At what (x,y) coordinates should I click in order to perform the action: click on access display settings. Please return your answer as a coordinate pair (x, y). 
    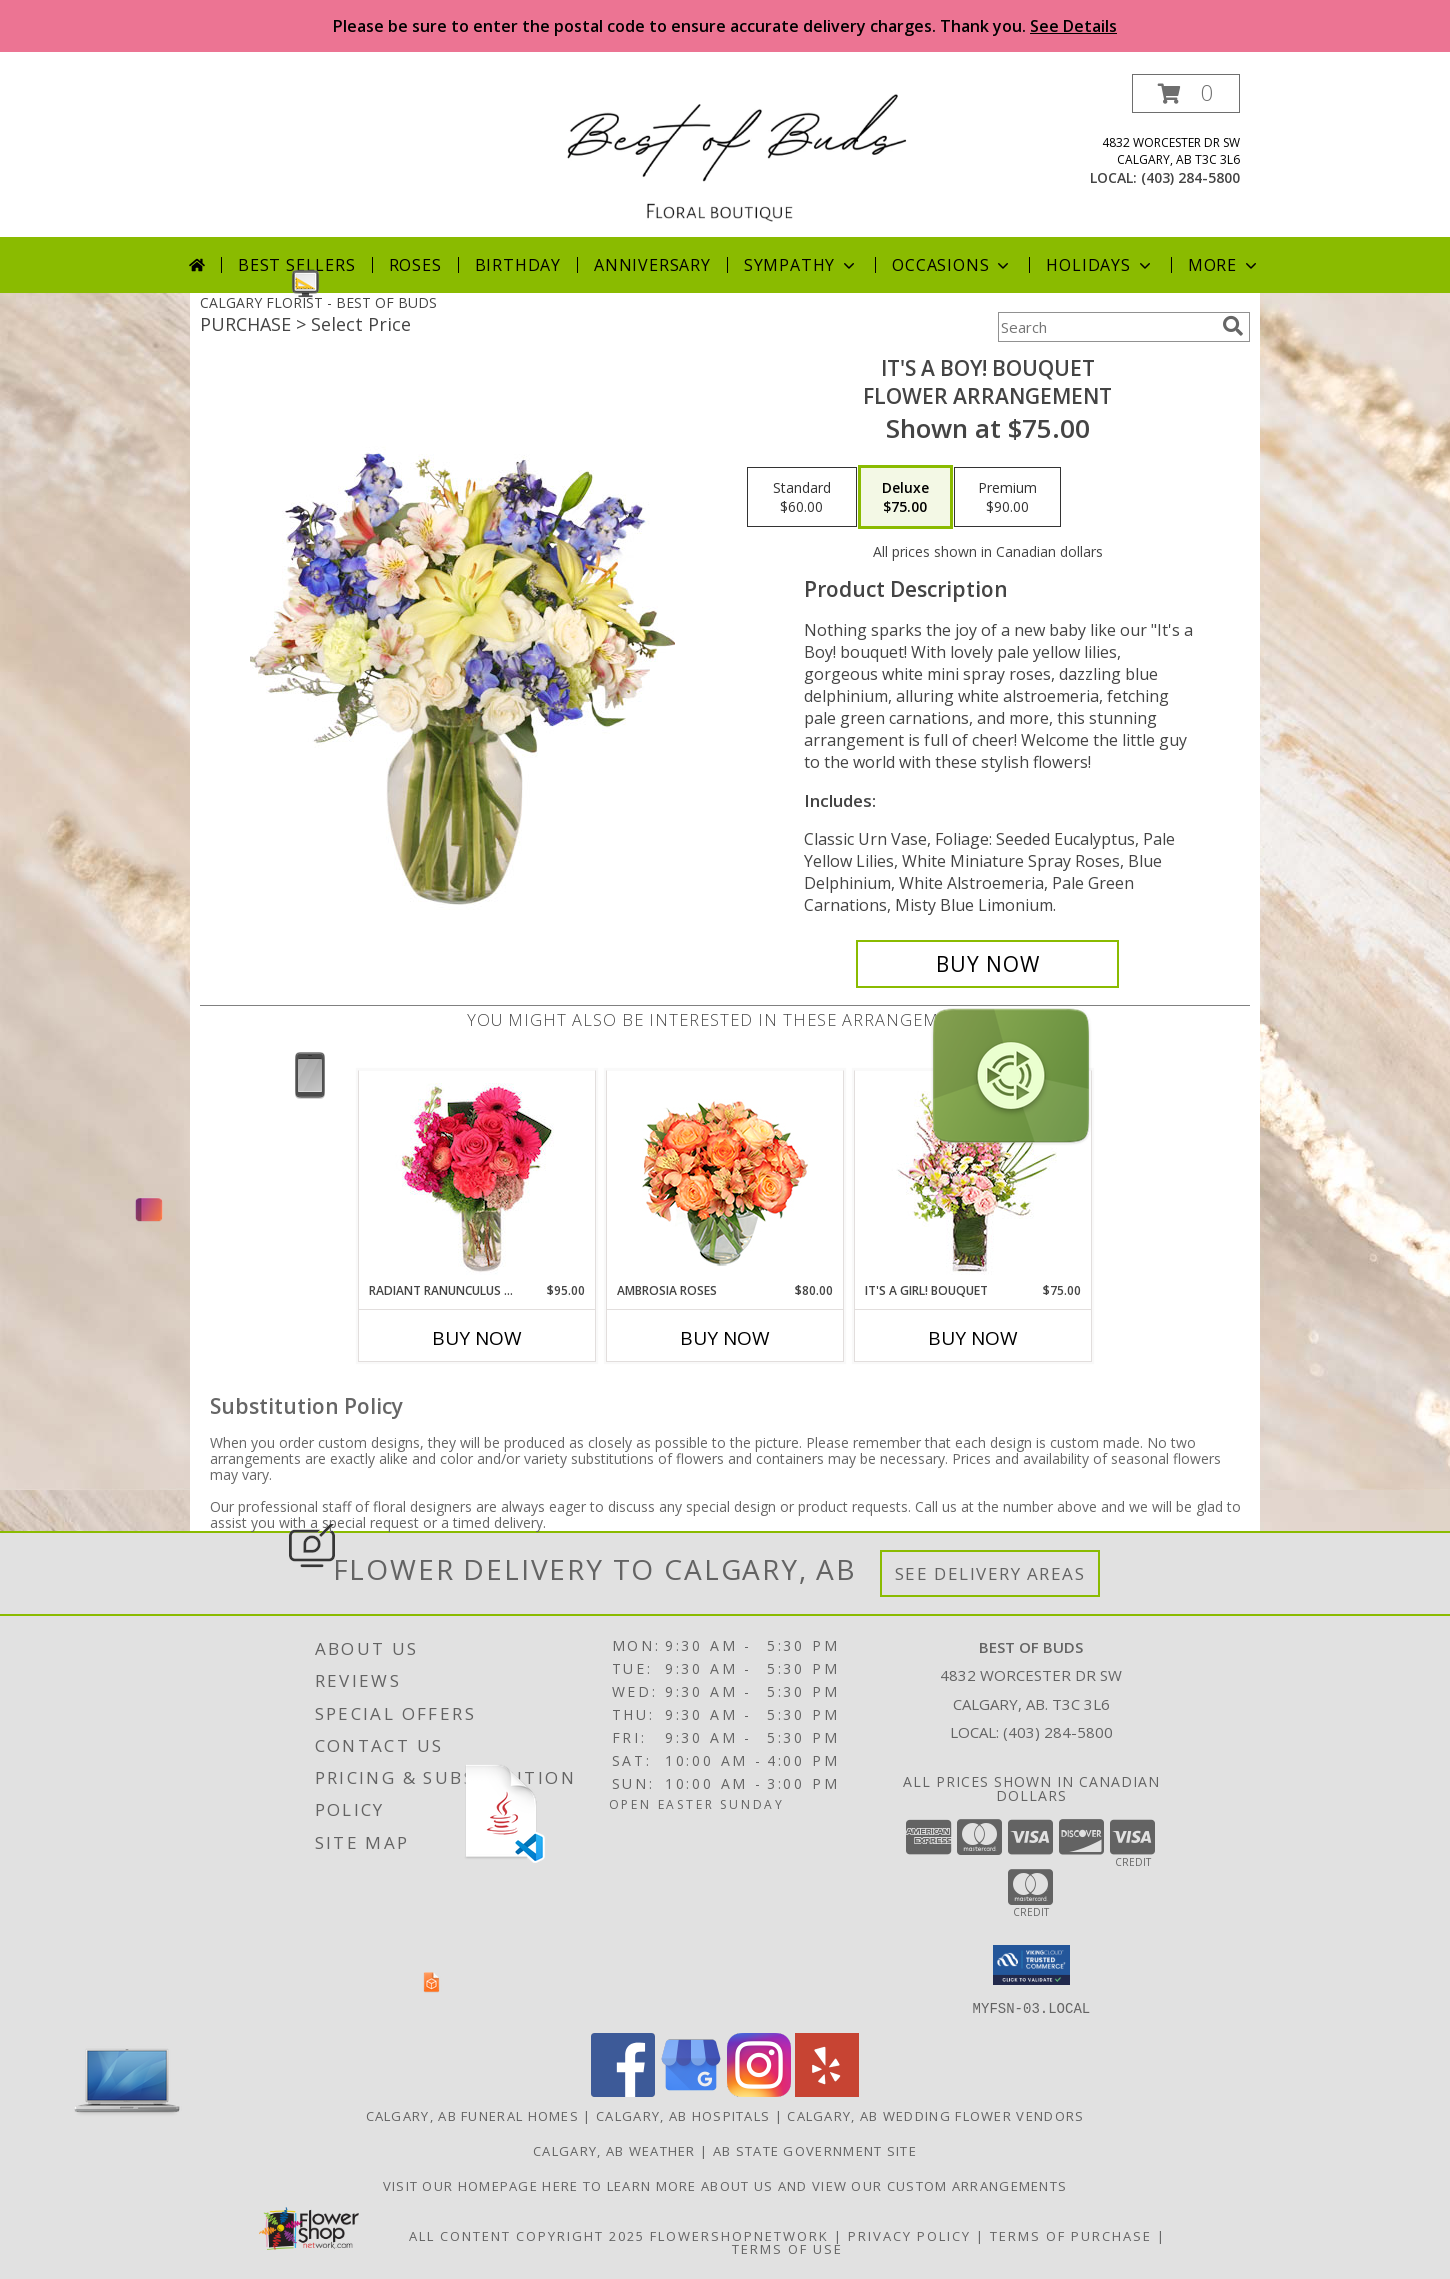
    Looking at the image, I should click on (305, 283).